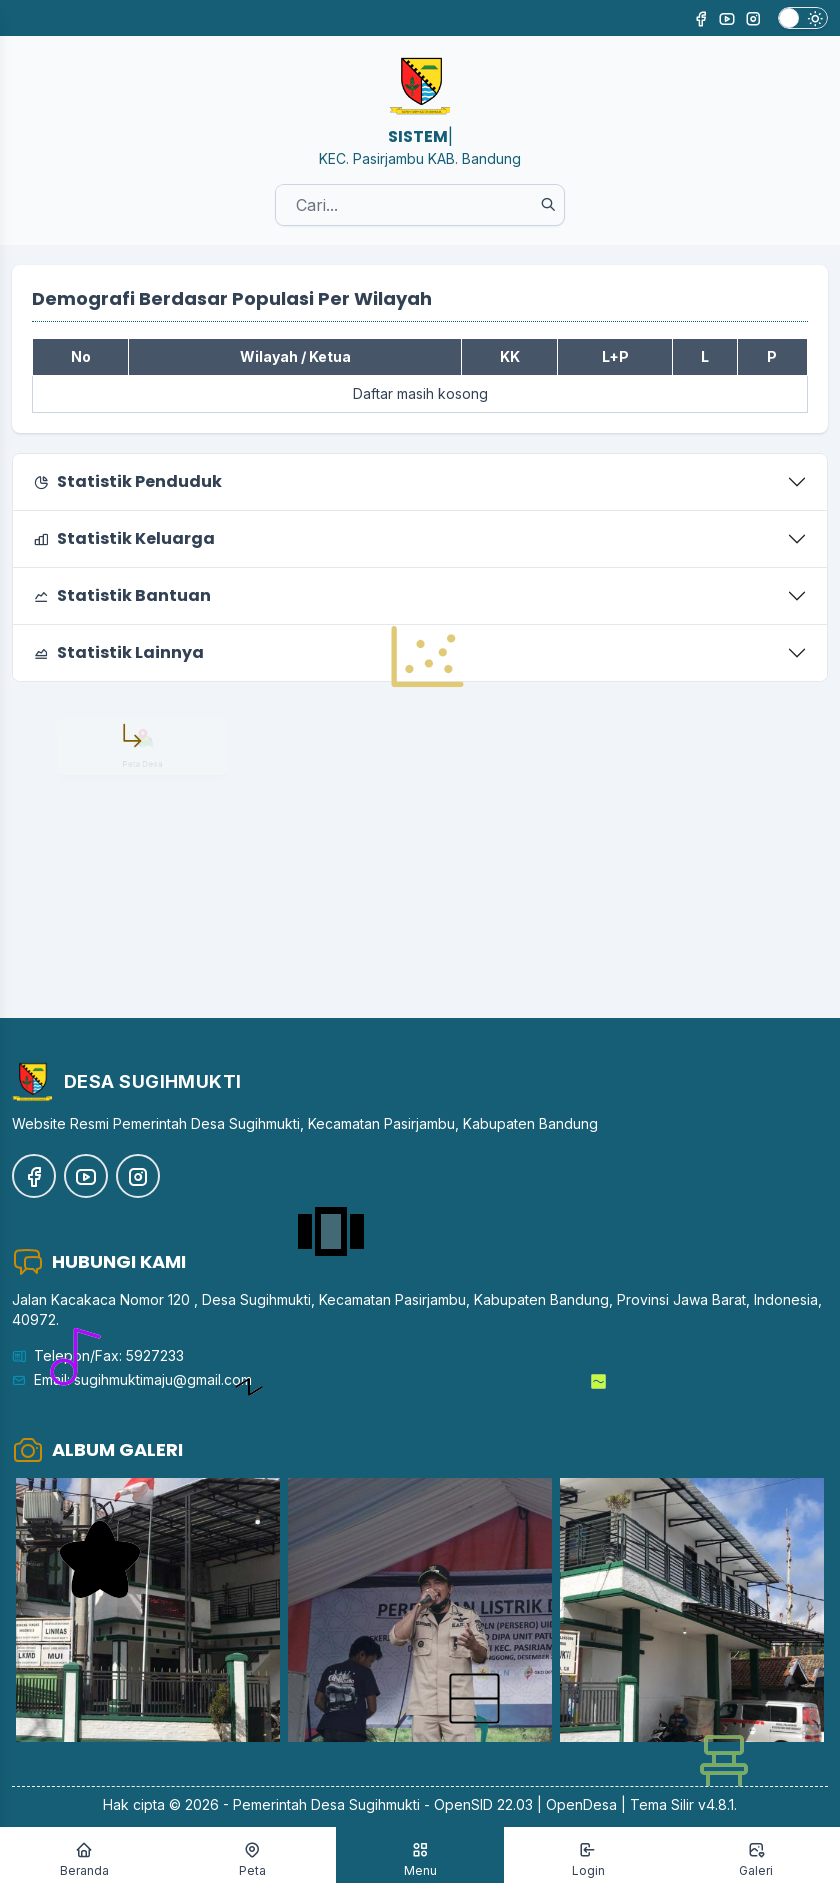 This screenshot has height=1883, width=840. What do you see at coordinates (130, 735) in the screenshot?
I see `move item down and to the right` at bounding box center [130, 735].